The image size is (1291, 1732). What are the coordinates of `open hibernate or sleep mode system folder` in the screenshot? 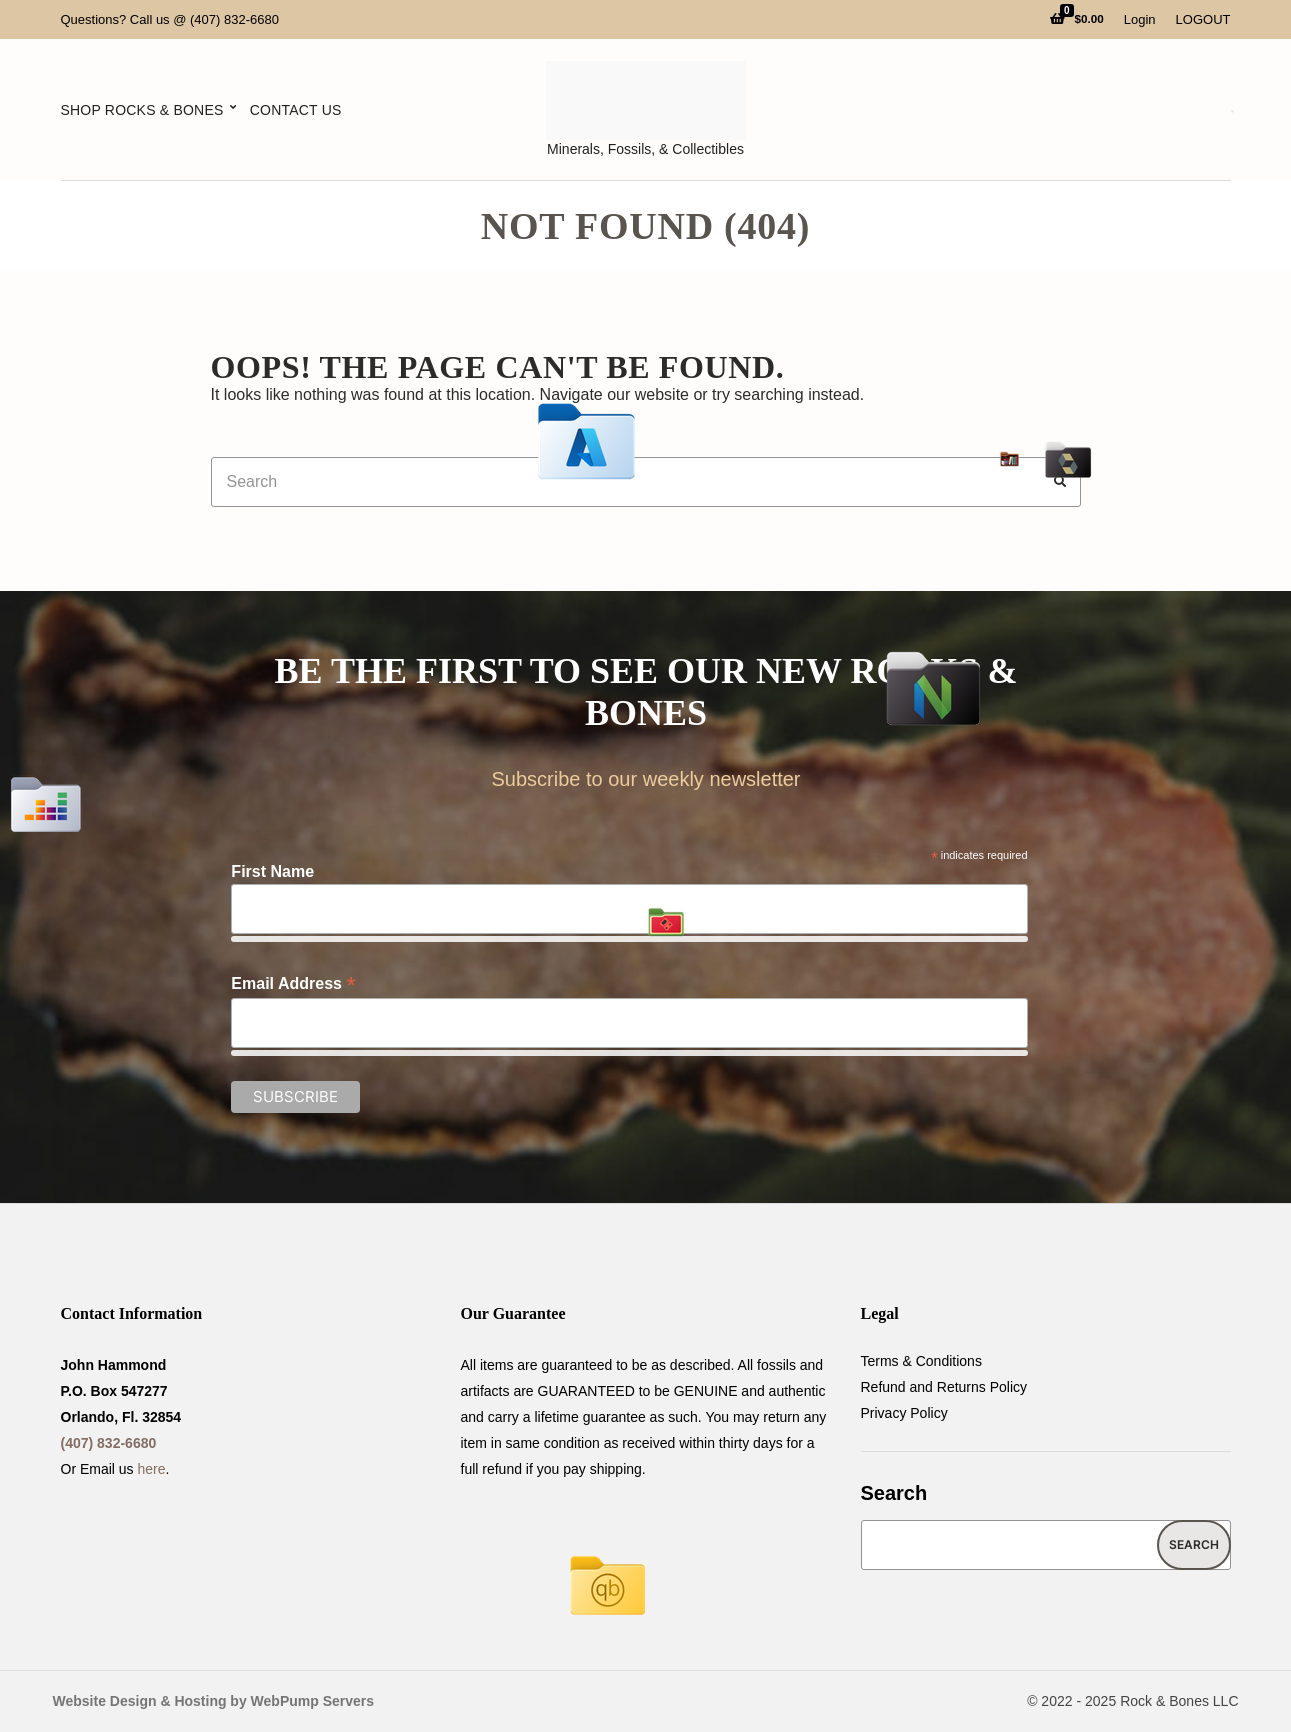 It's located at (1068, 461).